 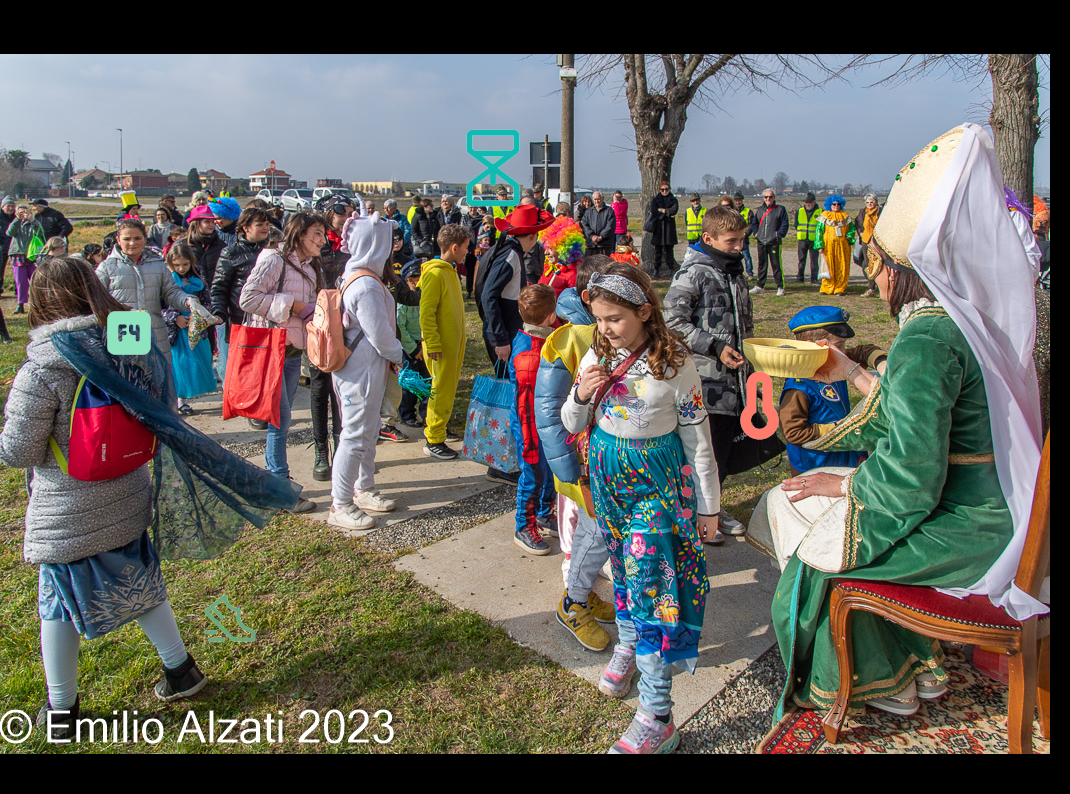 I want to click on open more options menu, so click(x=687, y=492).